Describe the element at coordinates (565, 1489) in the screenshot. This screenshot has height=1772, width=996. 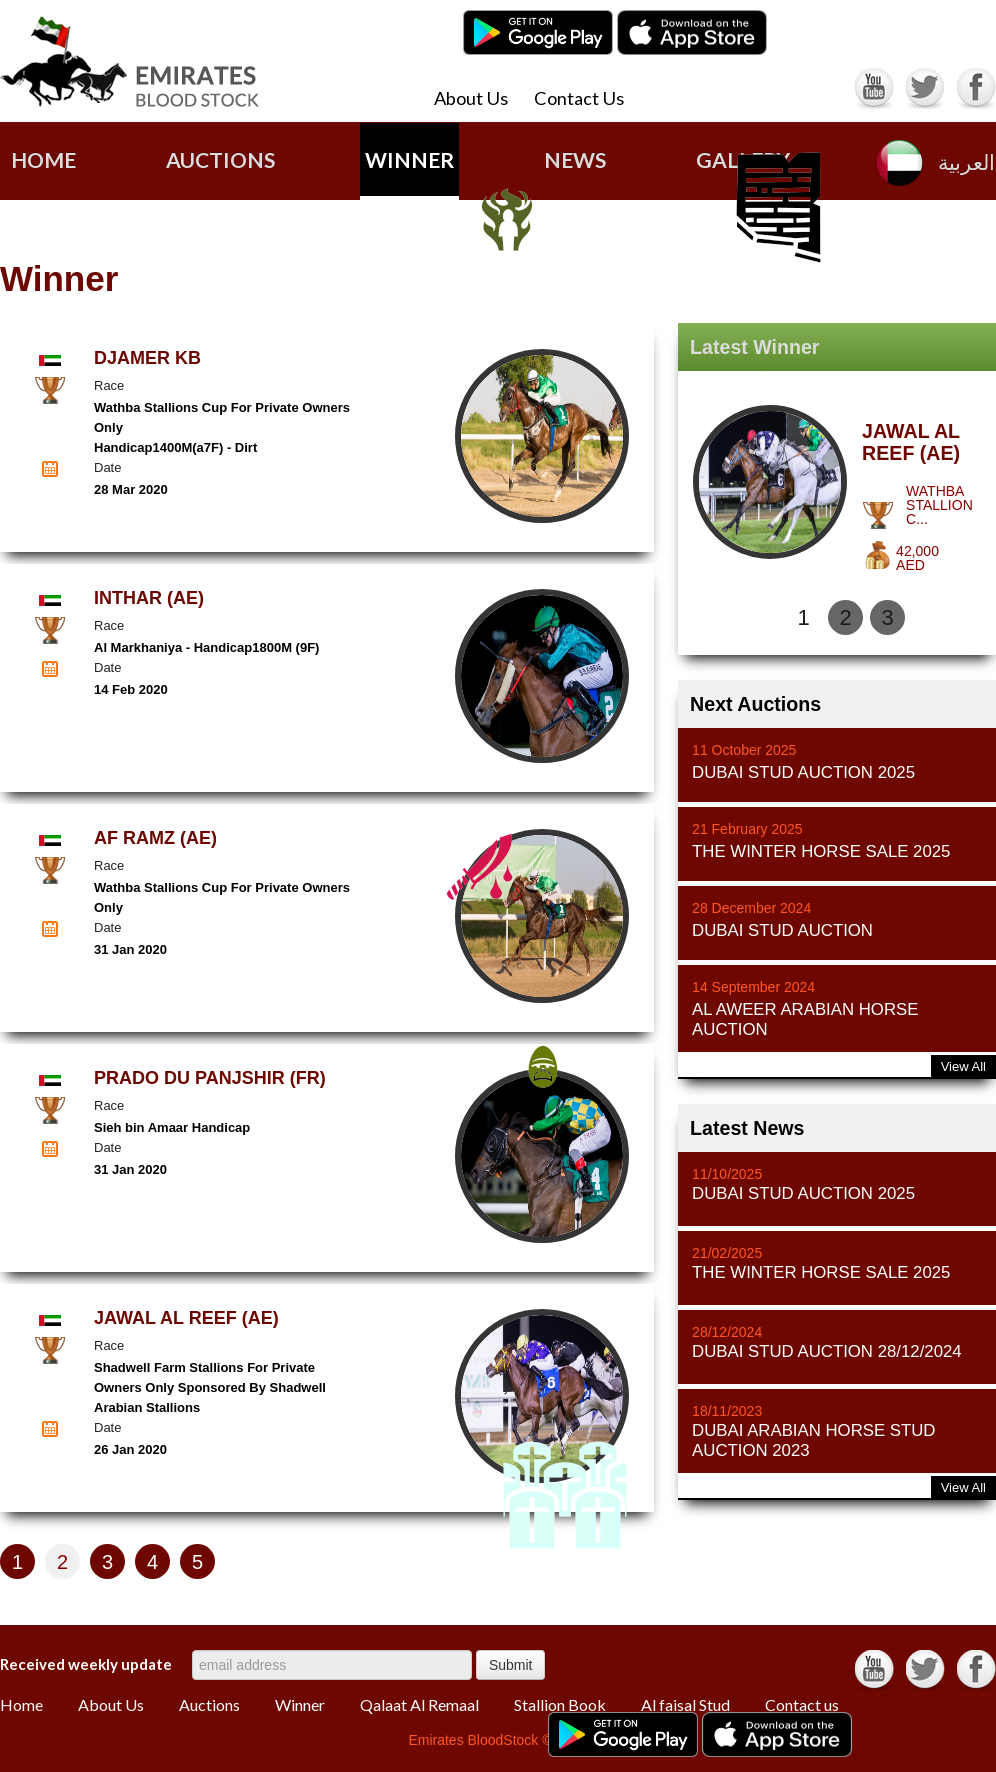
I see `access the graveyard or cemetery area in-game` at that location.